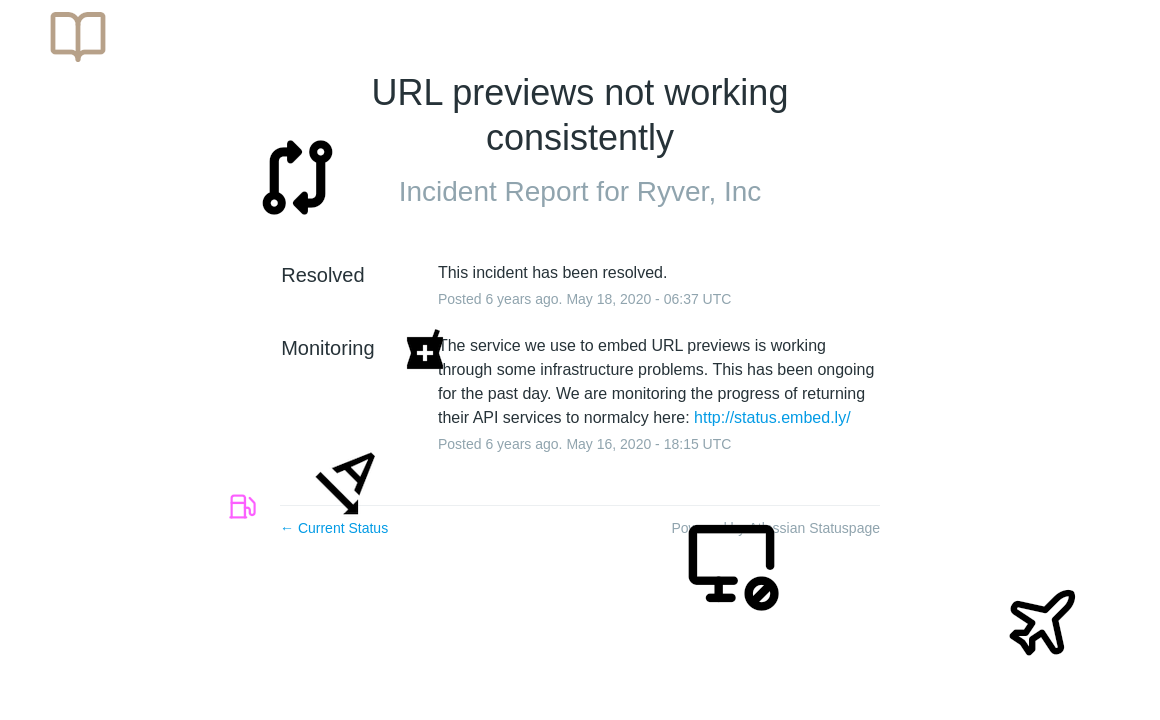  Describe the element at coordinates (425, 351) in the screenshot. I see `find nearby pharmacies` at that location.